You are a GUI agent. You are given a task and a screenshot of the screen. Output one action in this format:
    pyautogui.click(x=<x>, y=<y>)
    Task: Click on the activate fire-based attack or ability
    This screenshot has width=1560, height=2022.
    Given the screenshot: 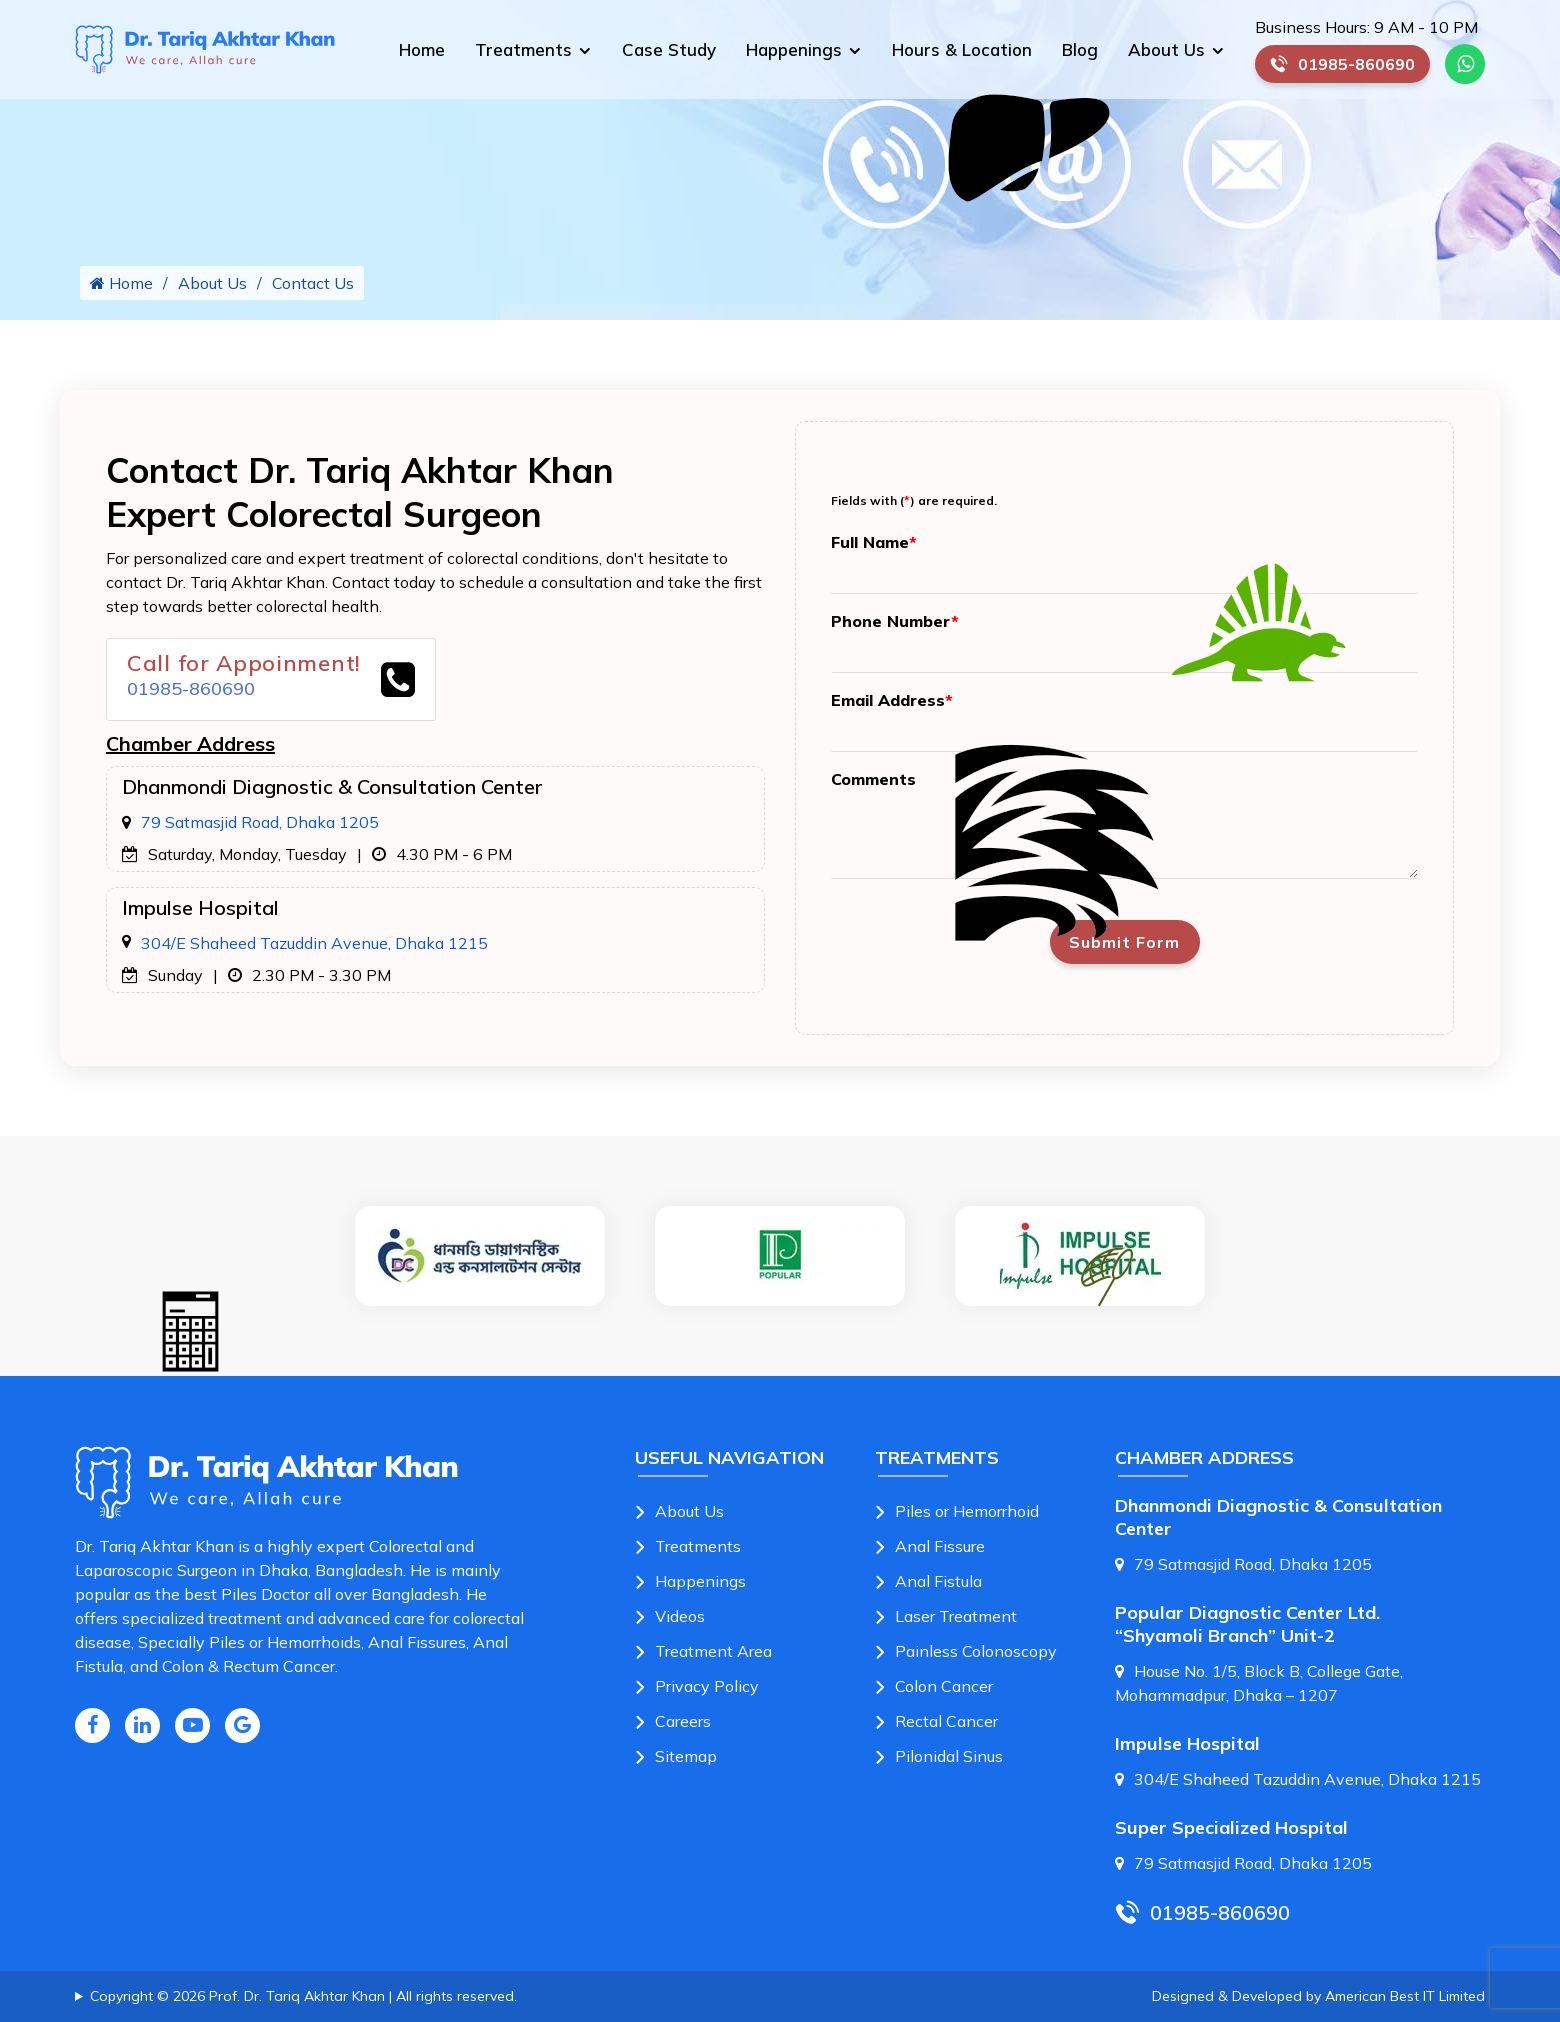 What is the action you would take?
    pyautogui.click(x=1057, y=839)
    